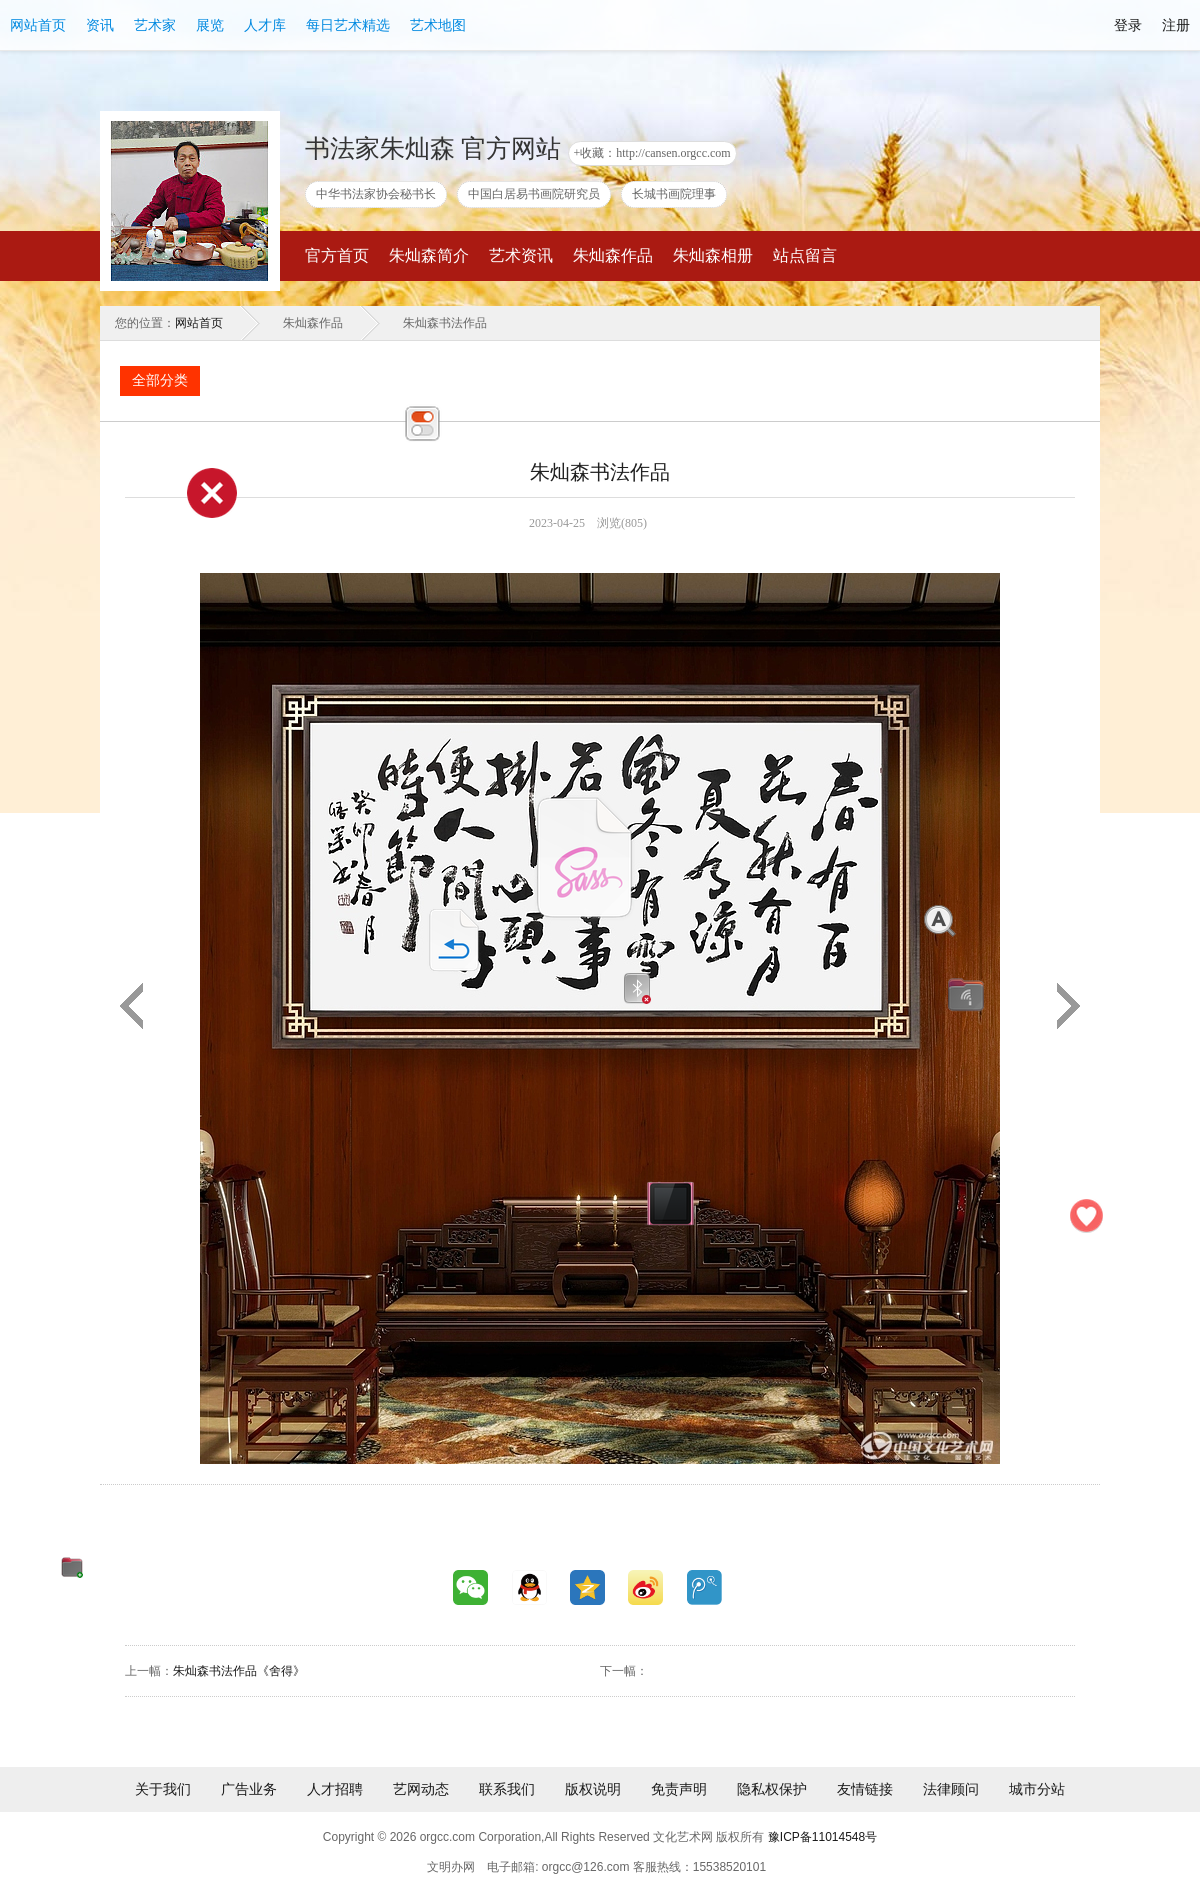 The width and height of the screenshot is (1200, 1892). I want to click on open insync cloud sync folder, so click(966, 994).